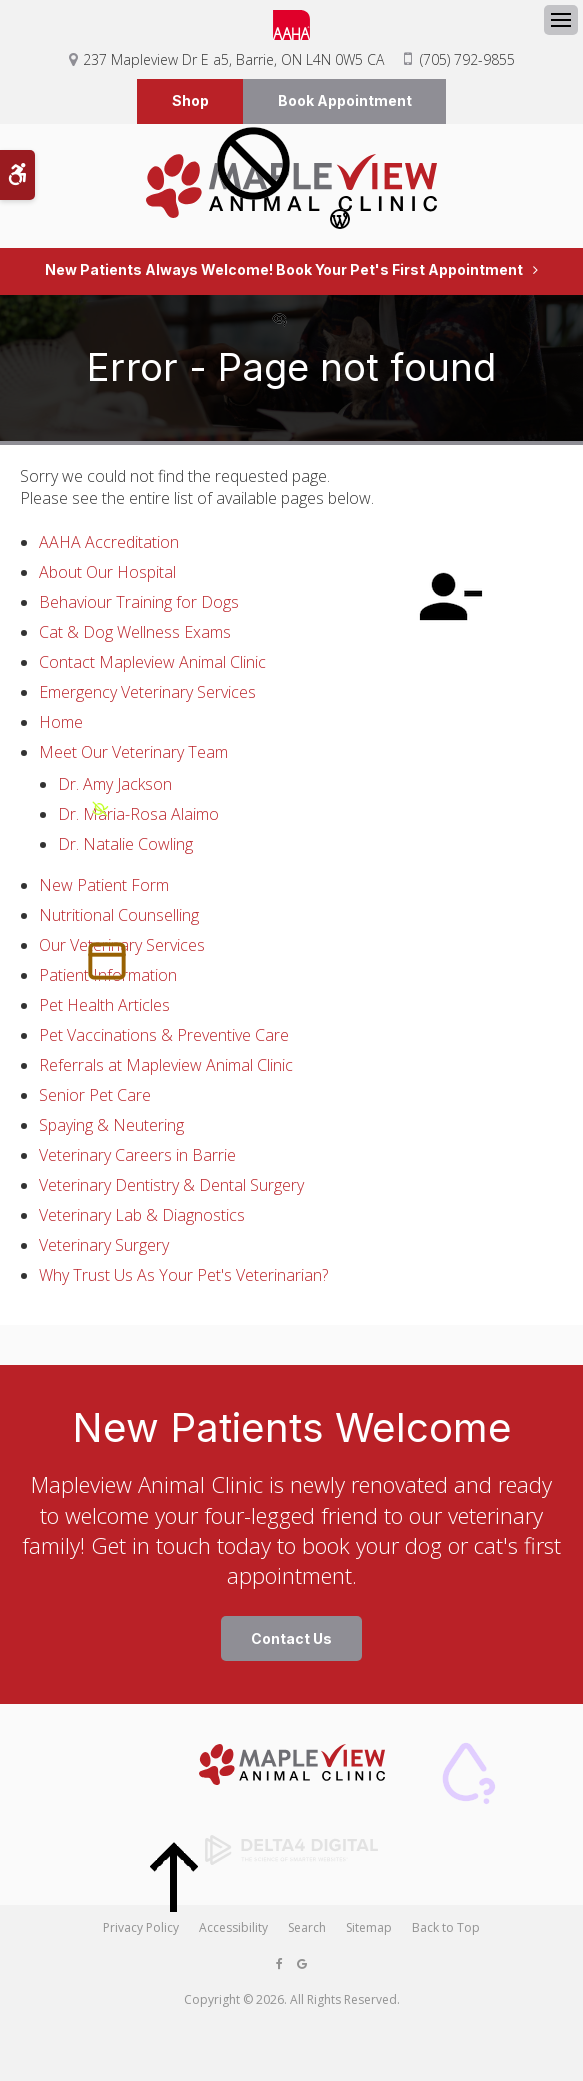 Image resolution: width=583 pixels, height=2081 pixels. What do you see at coordinates (253, 163) in the screenshot?
I see `indicates blocked or prohibited content` at bounding box center [253, 163].